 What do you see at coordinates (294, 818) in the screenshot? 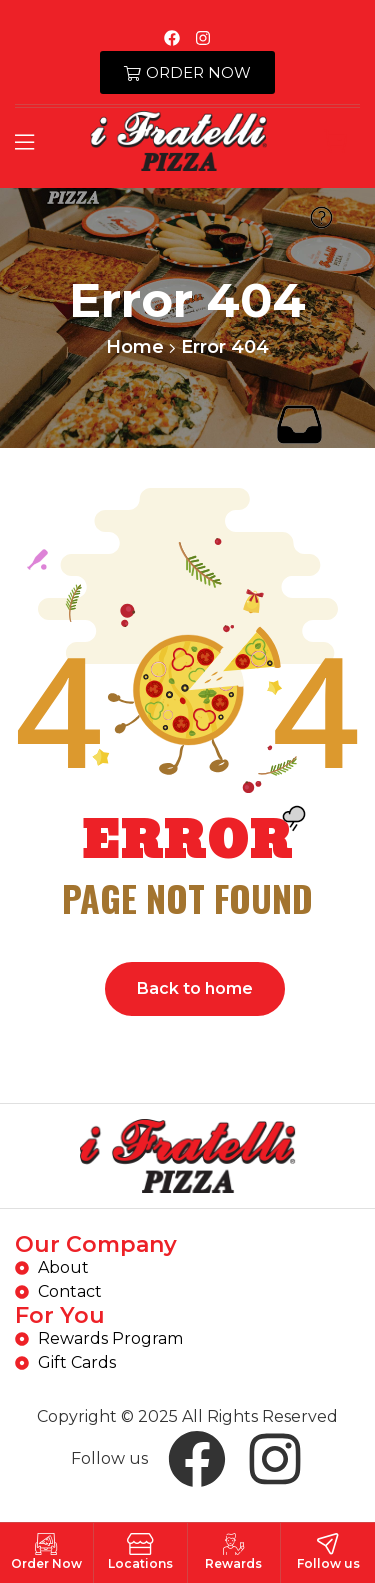
I see `indicates rainy weather conditions` at bounding box center [294, 818].